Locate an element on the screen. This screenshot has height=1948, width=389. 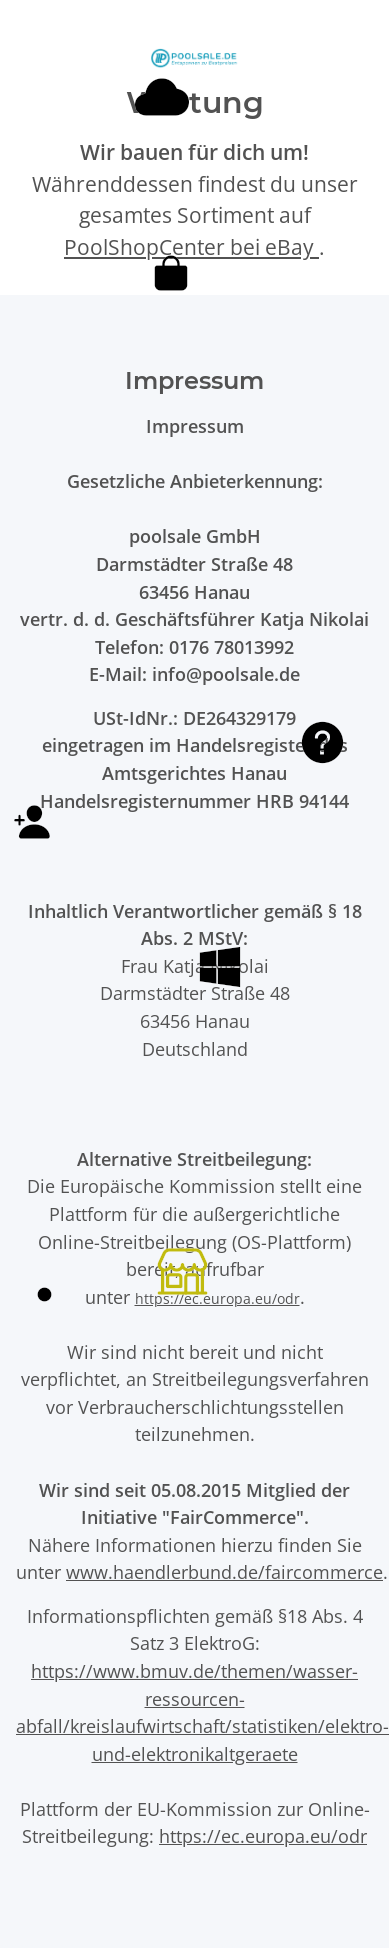
select or mark an item is located at coordinates (44, 1294).